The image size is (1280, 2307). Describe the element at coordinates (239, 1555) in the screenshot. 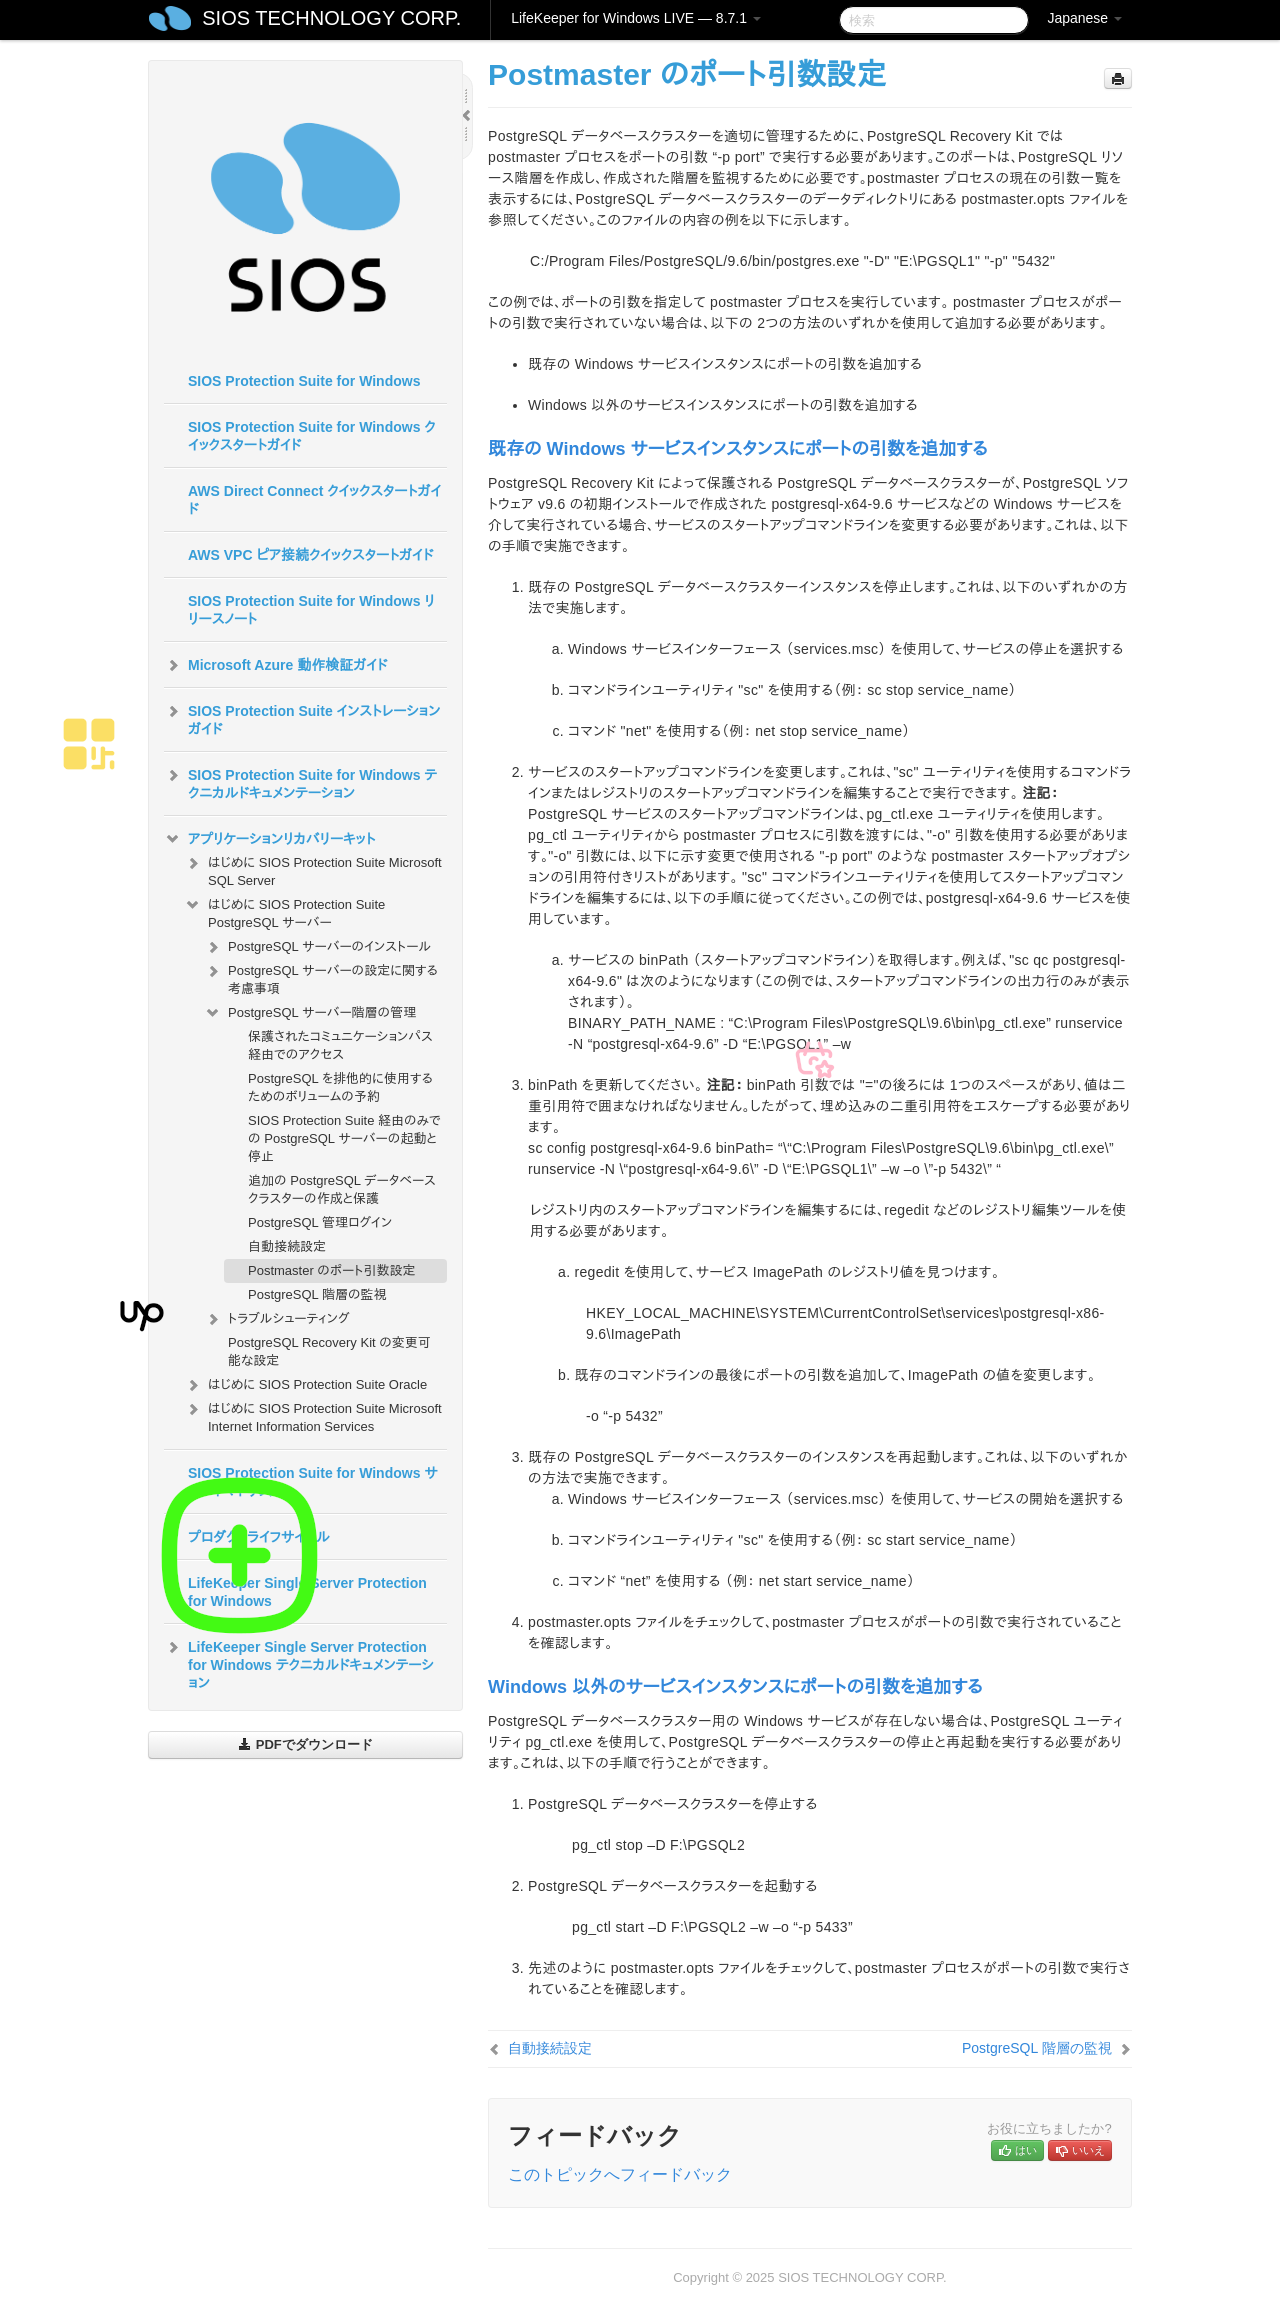

I see `add a new item` at that location.